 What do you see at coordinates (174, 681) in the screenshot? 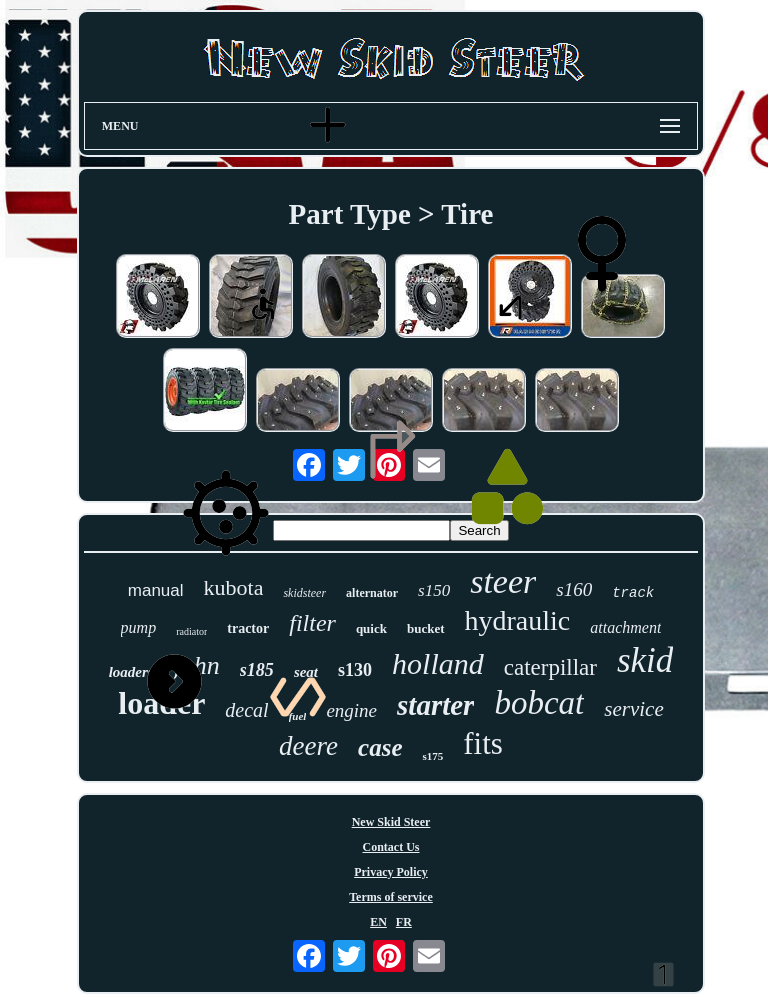
I see `go to next item or page` at bounding box center [174, 681].